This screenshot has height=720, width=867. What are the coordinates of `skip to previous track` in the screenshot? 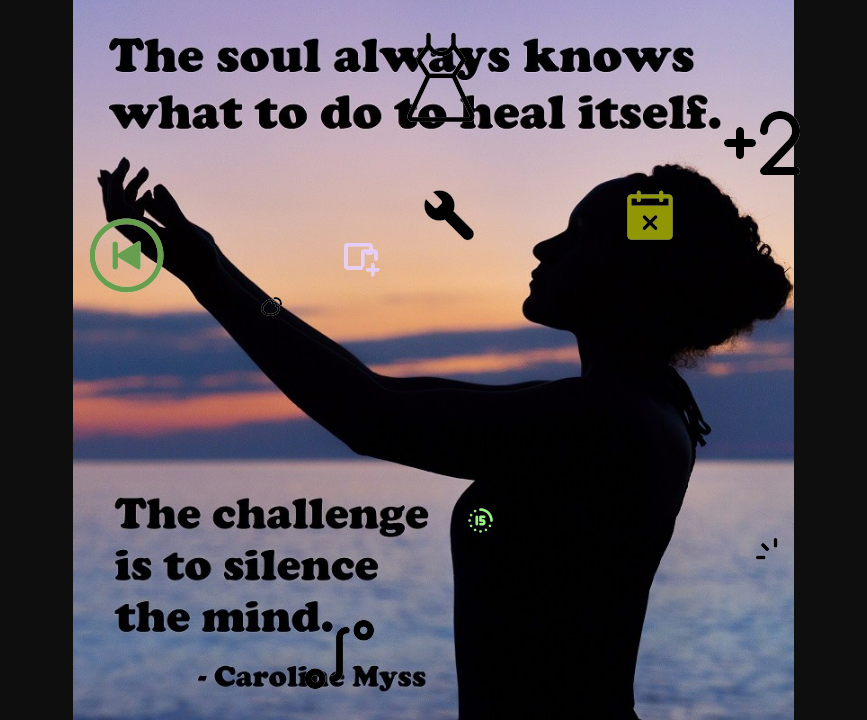 It's located at (126, 255).